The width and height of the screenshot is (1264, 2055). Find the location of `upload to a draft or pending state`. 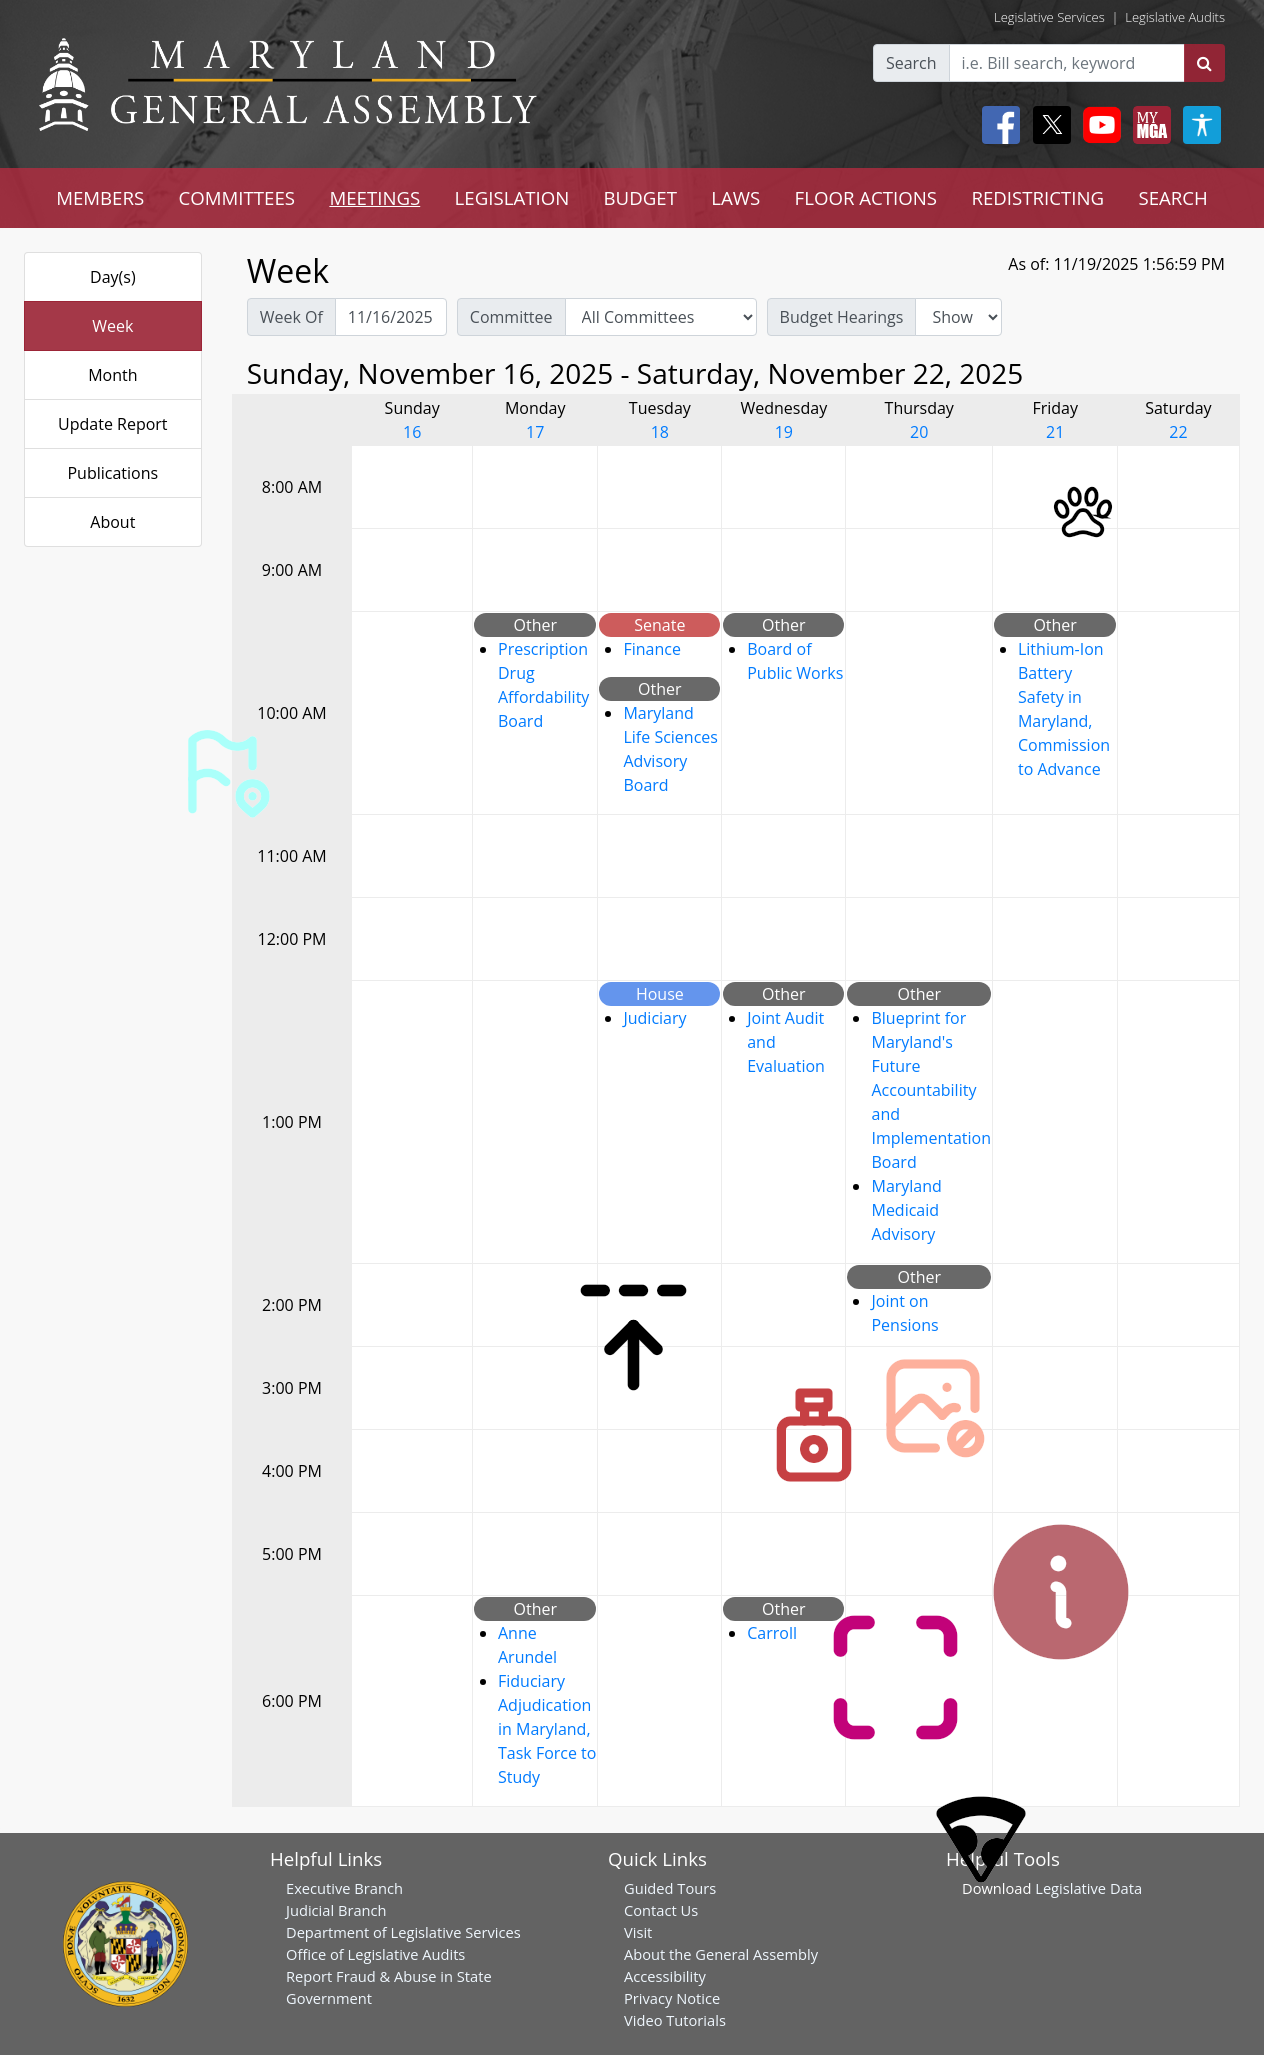

upload to a draft or pending state is located at coordinates (633, 1337).